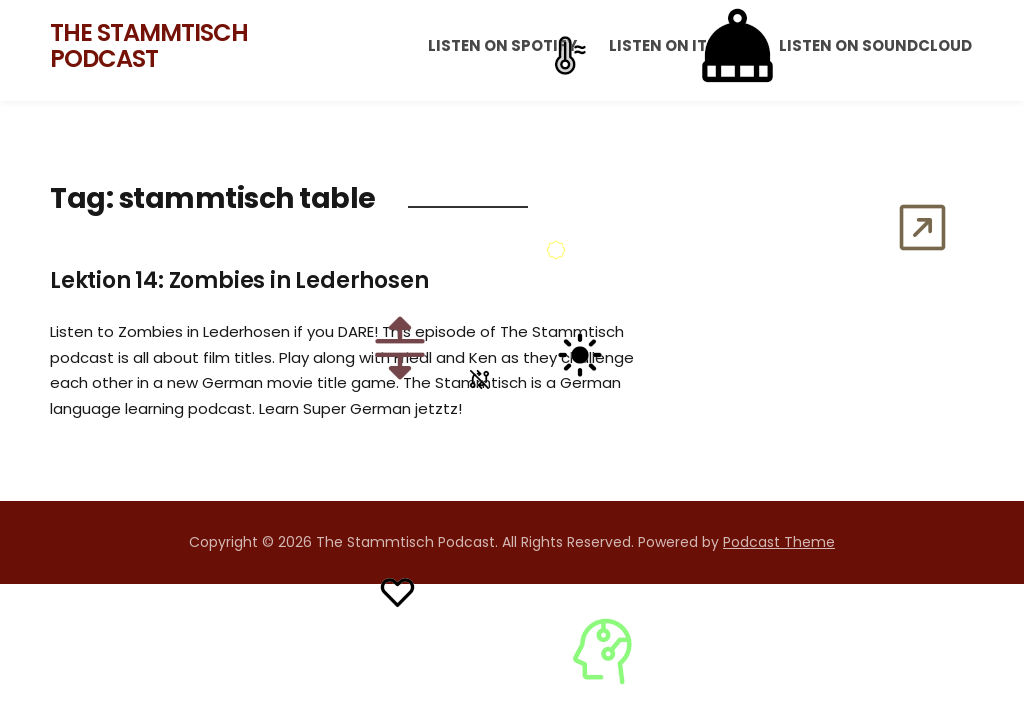 The height and width of the screenshot is (720, 1024). What do you see at coordinates (737, 49) in the screenshot?
I see `select winter or cold weather clothing category` at bounding box center [737, 49].